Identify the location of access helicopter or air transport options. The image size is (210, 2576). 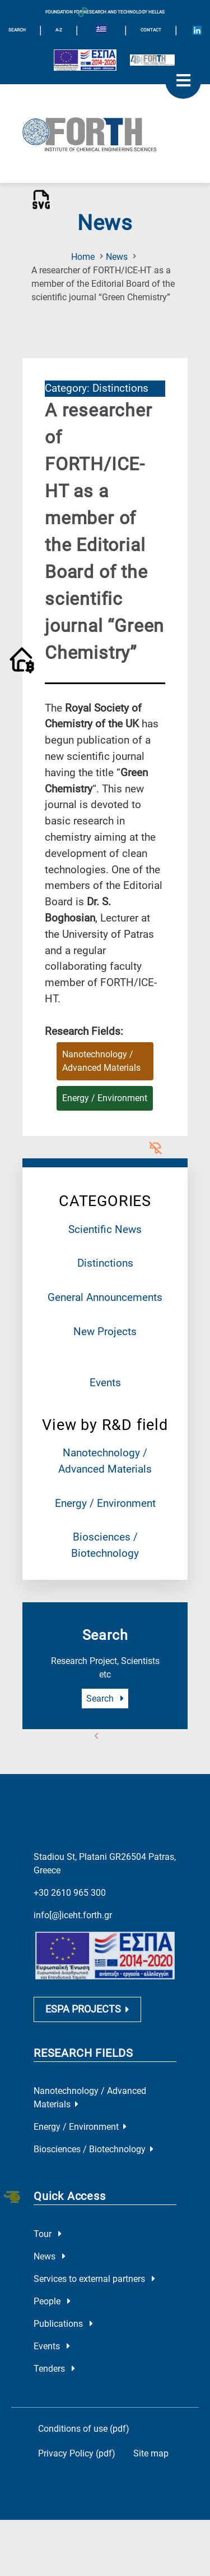
(12, 2197).